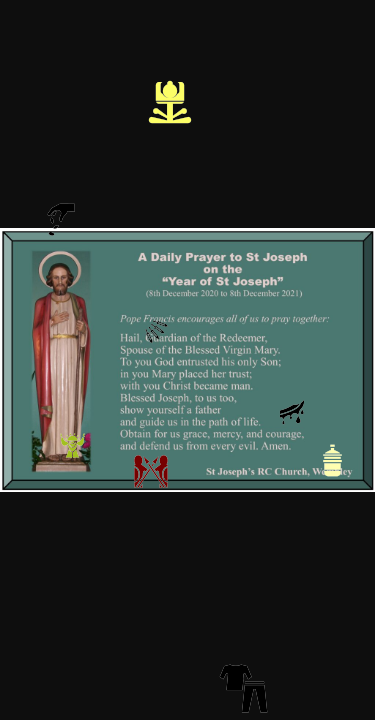  I want to click on select sun priest character class, so click(72, 445).